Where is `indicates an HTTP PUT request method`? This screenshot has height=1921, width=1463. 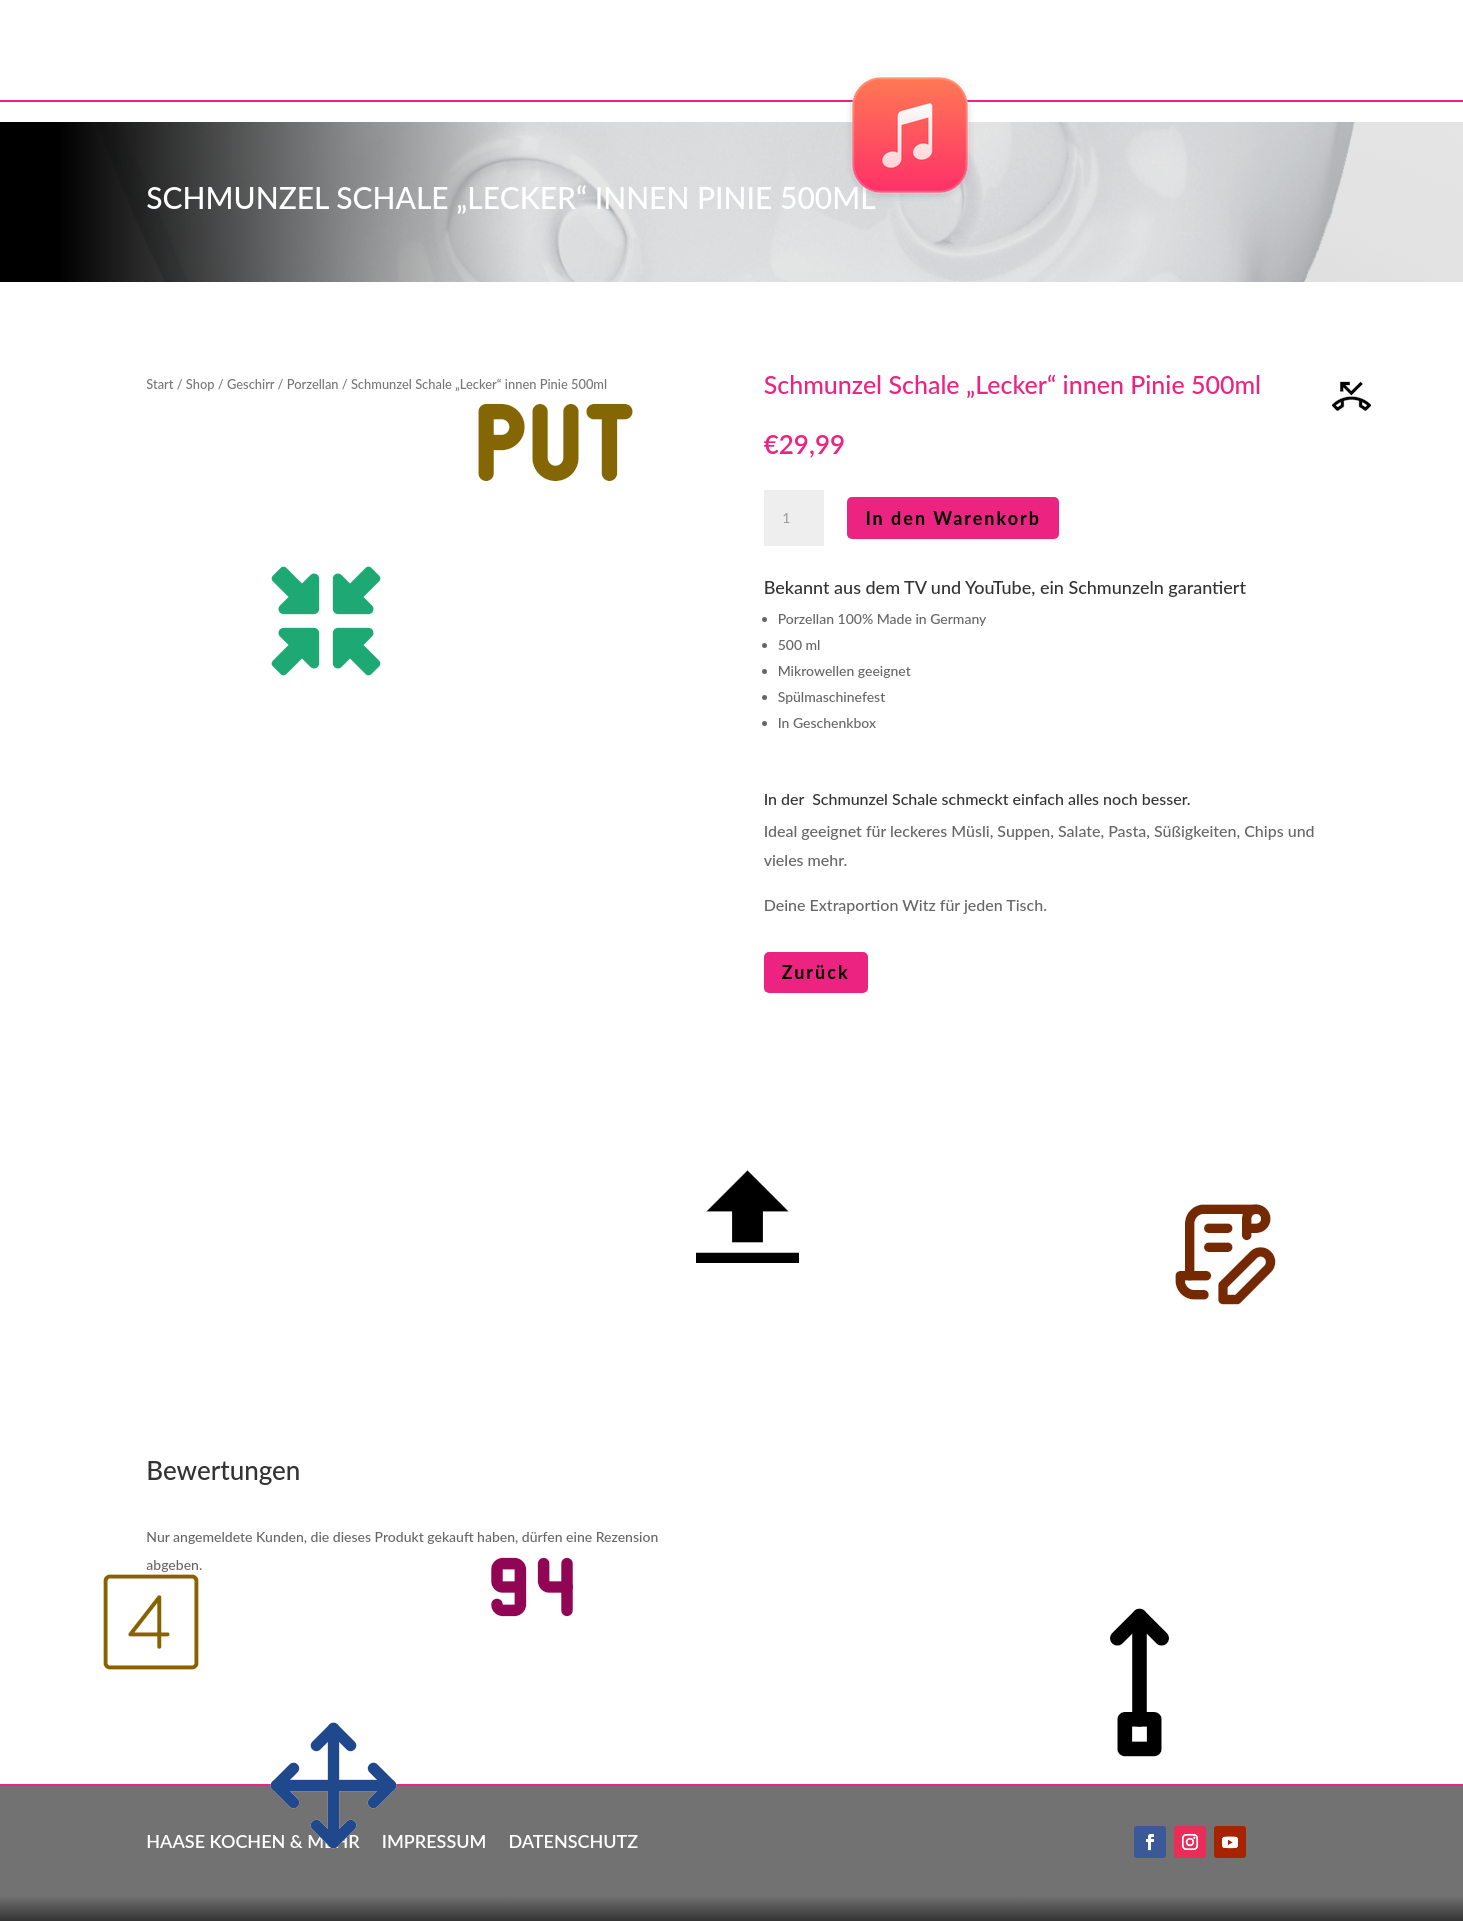
indicates an HTTP PUT request method is located at coordinates (555, 442).